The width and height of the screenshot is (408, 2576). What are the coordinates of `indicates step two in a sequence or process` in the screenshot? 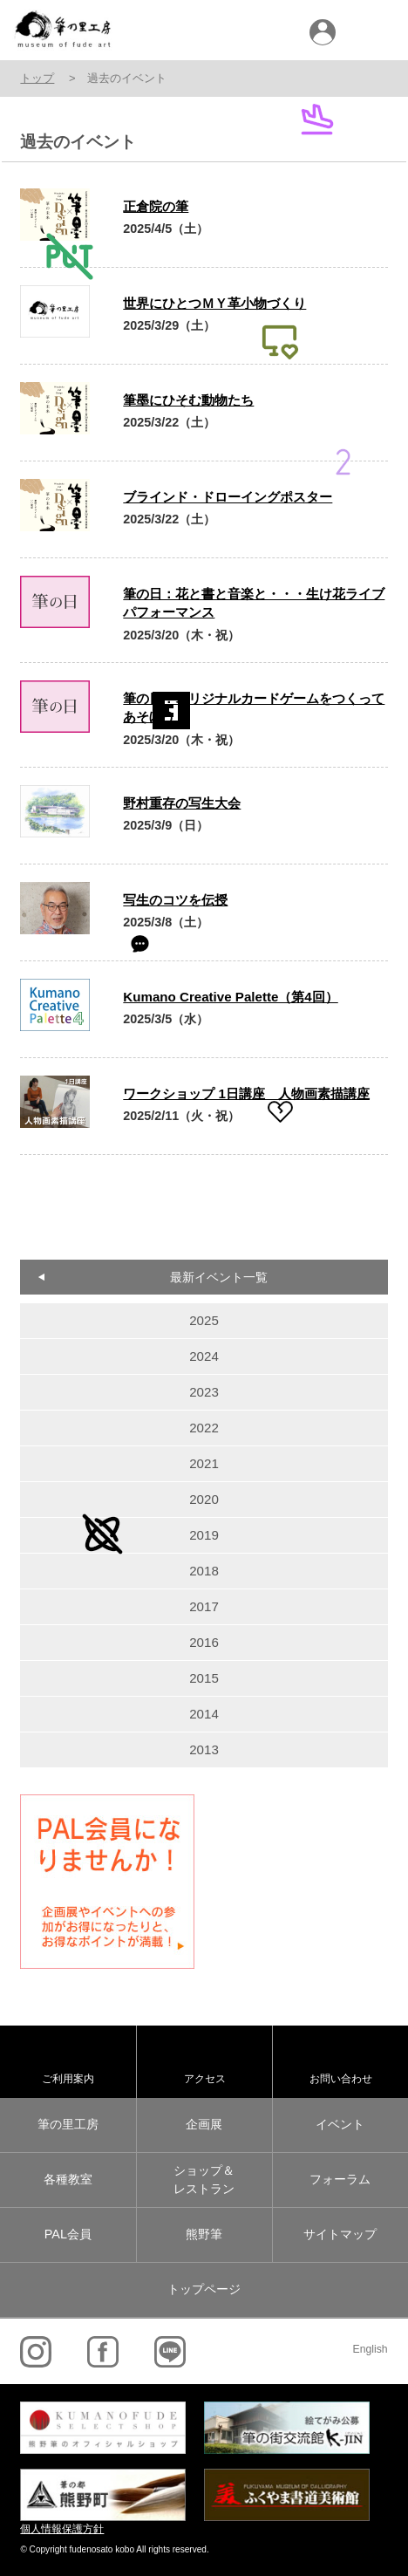 It's located at (343, 461).